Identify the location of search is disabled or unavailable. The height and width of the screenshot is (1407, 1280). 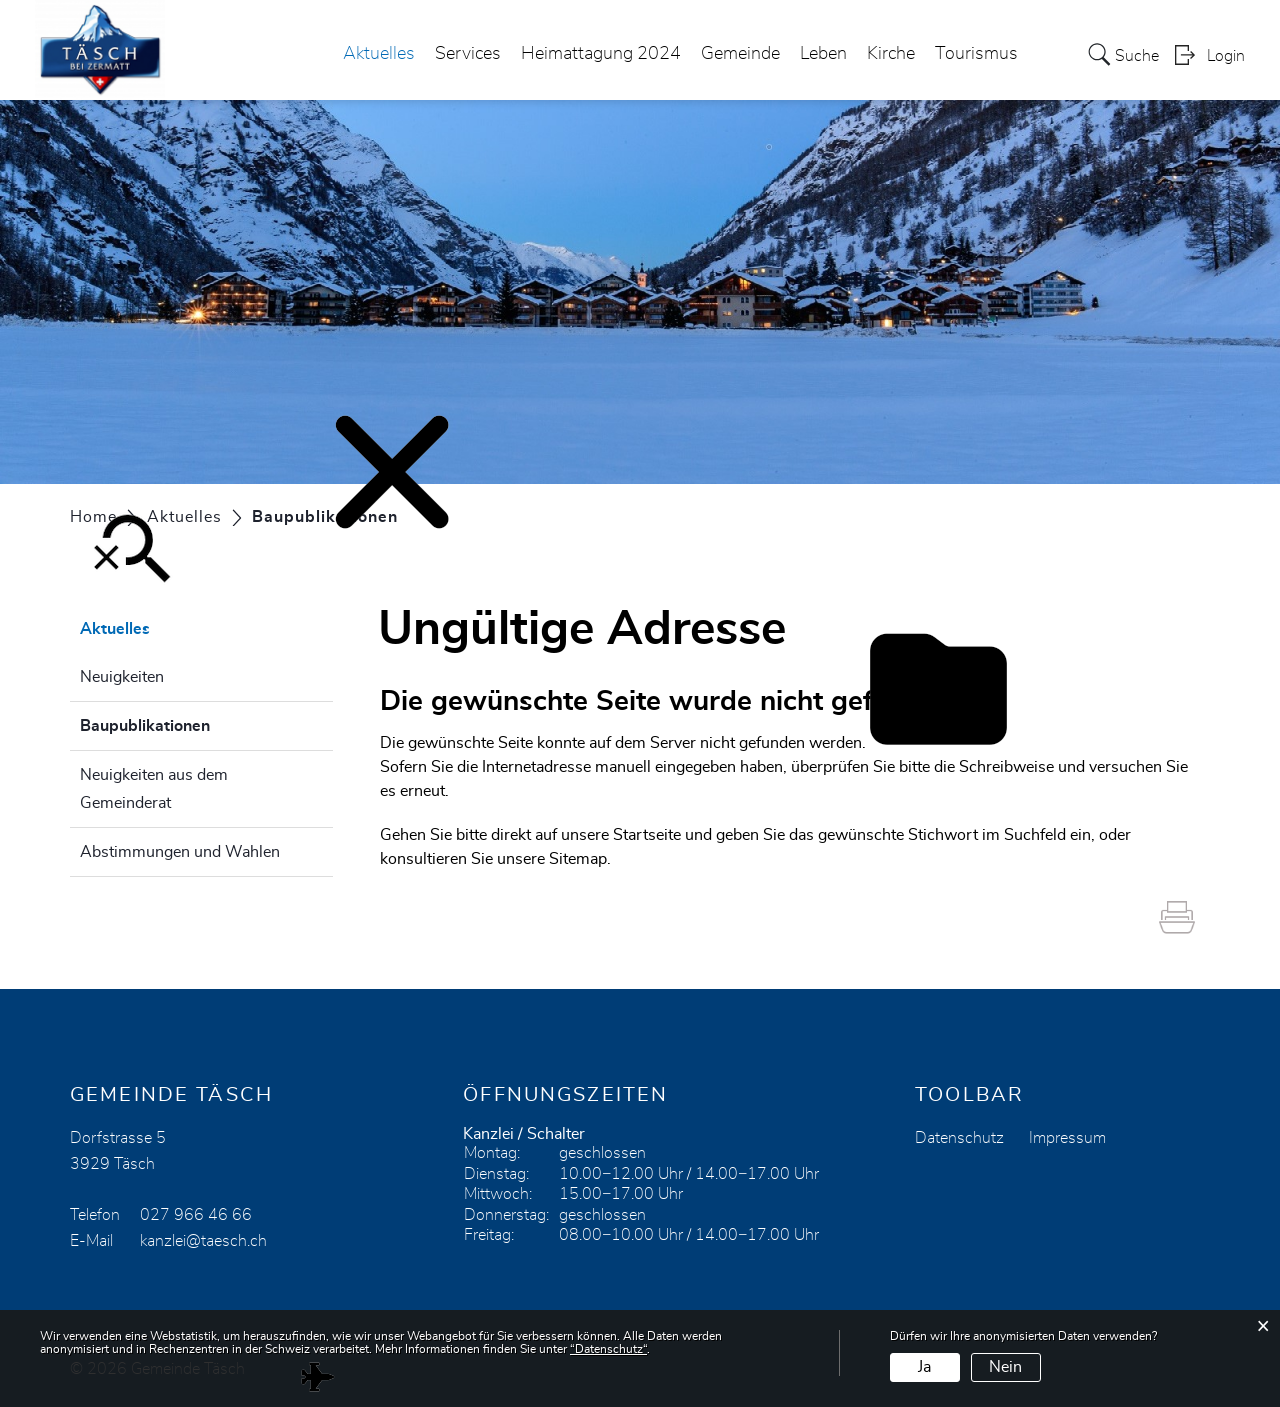
(137, 549).